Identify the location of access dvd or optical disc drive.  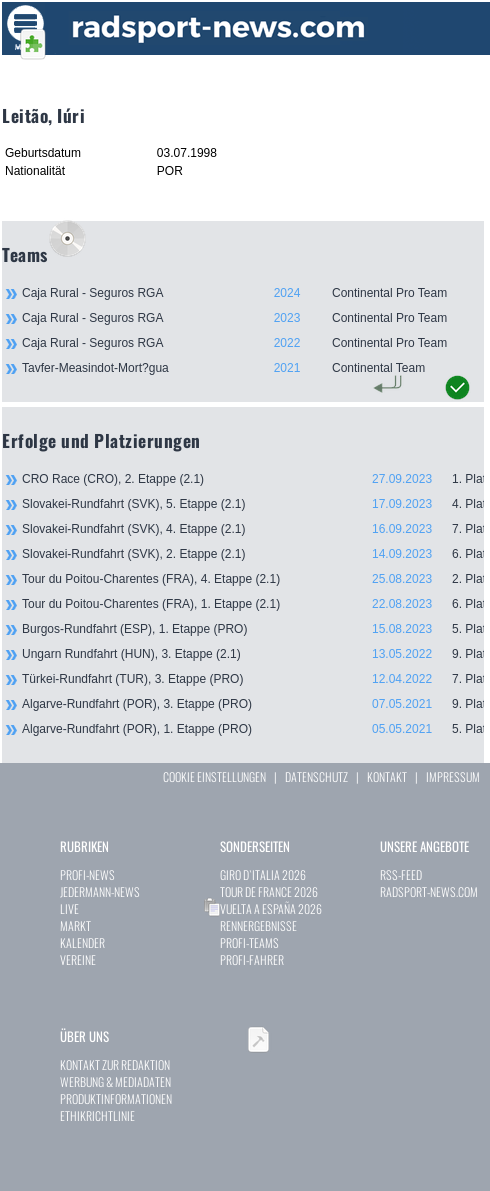
(67, 238).